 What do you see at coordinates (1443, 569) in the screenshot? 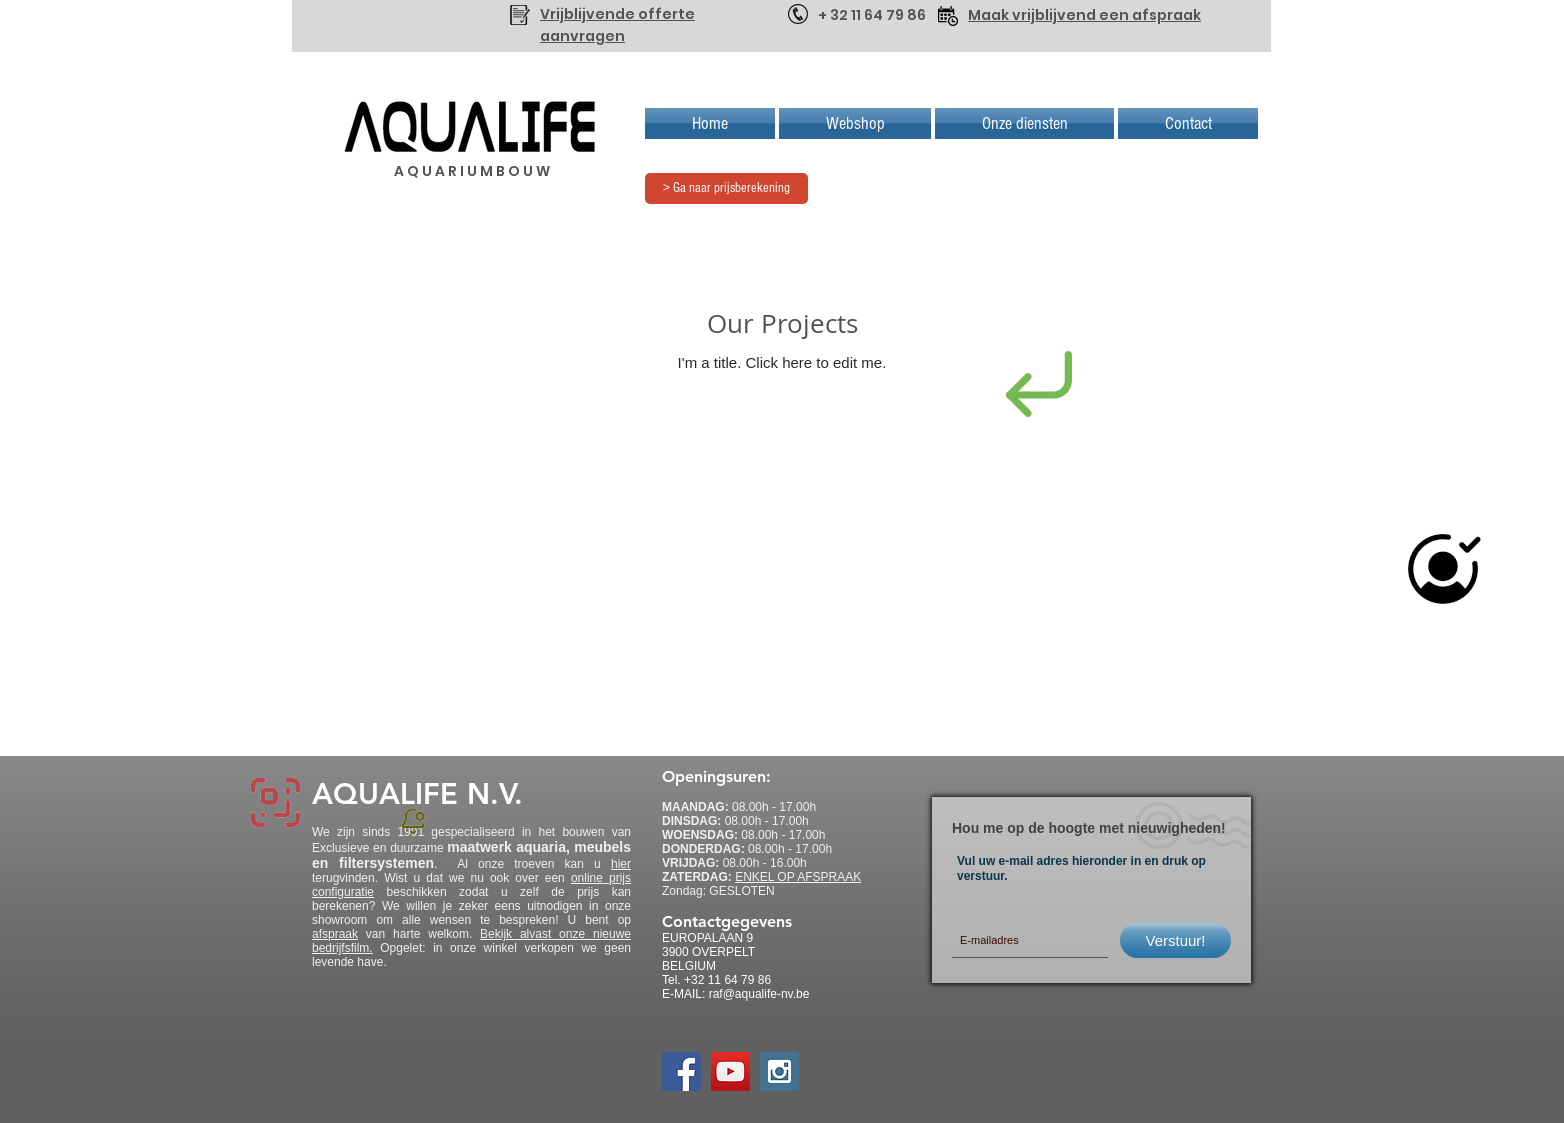
I see `verified user profile` at bounding box center [1443, 569].